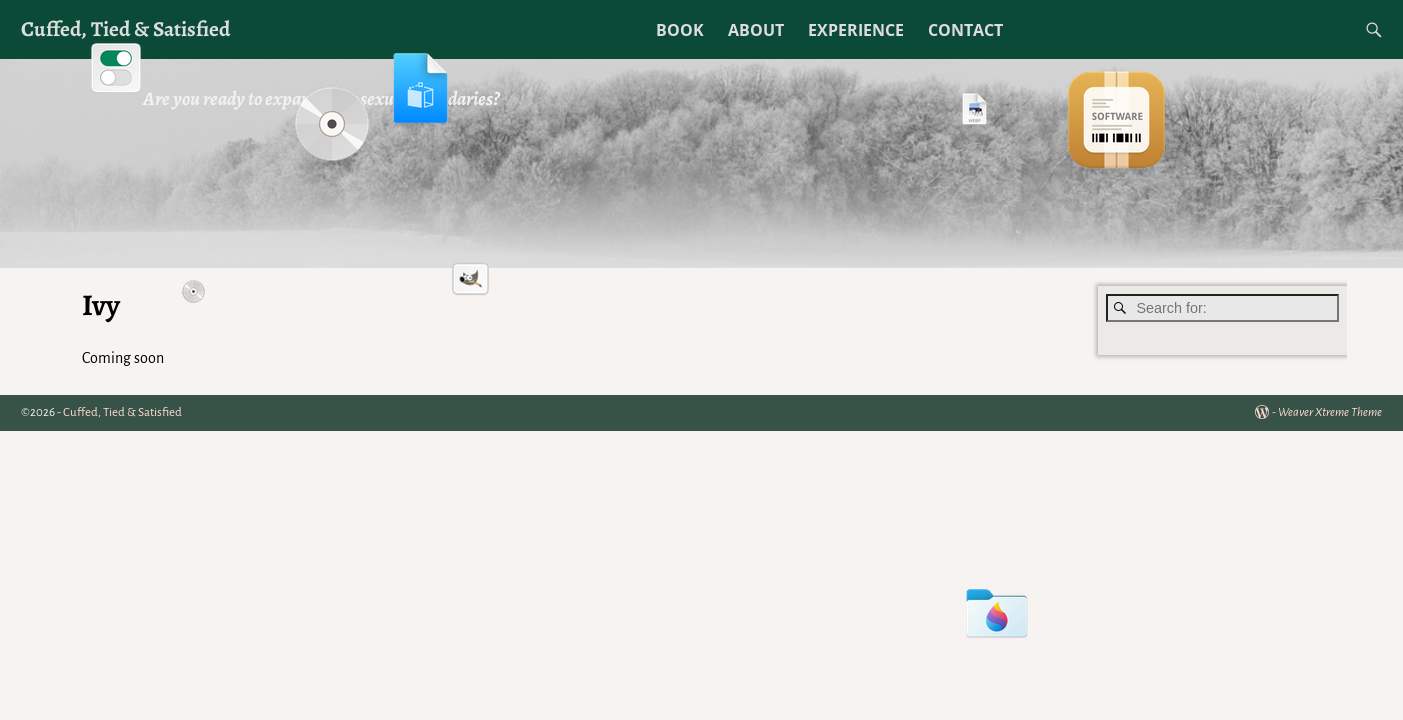  What do you see at coordinates (470, 277) in the screenshot?
I see `open a GIMP project file` at bounding box center [470, 277].